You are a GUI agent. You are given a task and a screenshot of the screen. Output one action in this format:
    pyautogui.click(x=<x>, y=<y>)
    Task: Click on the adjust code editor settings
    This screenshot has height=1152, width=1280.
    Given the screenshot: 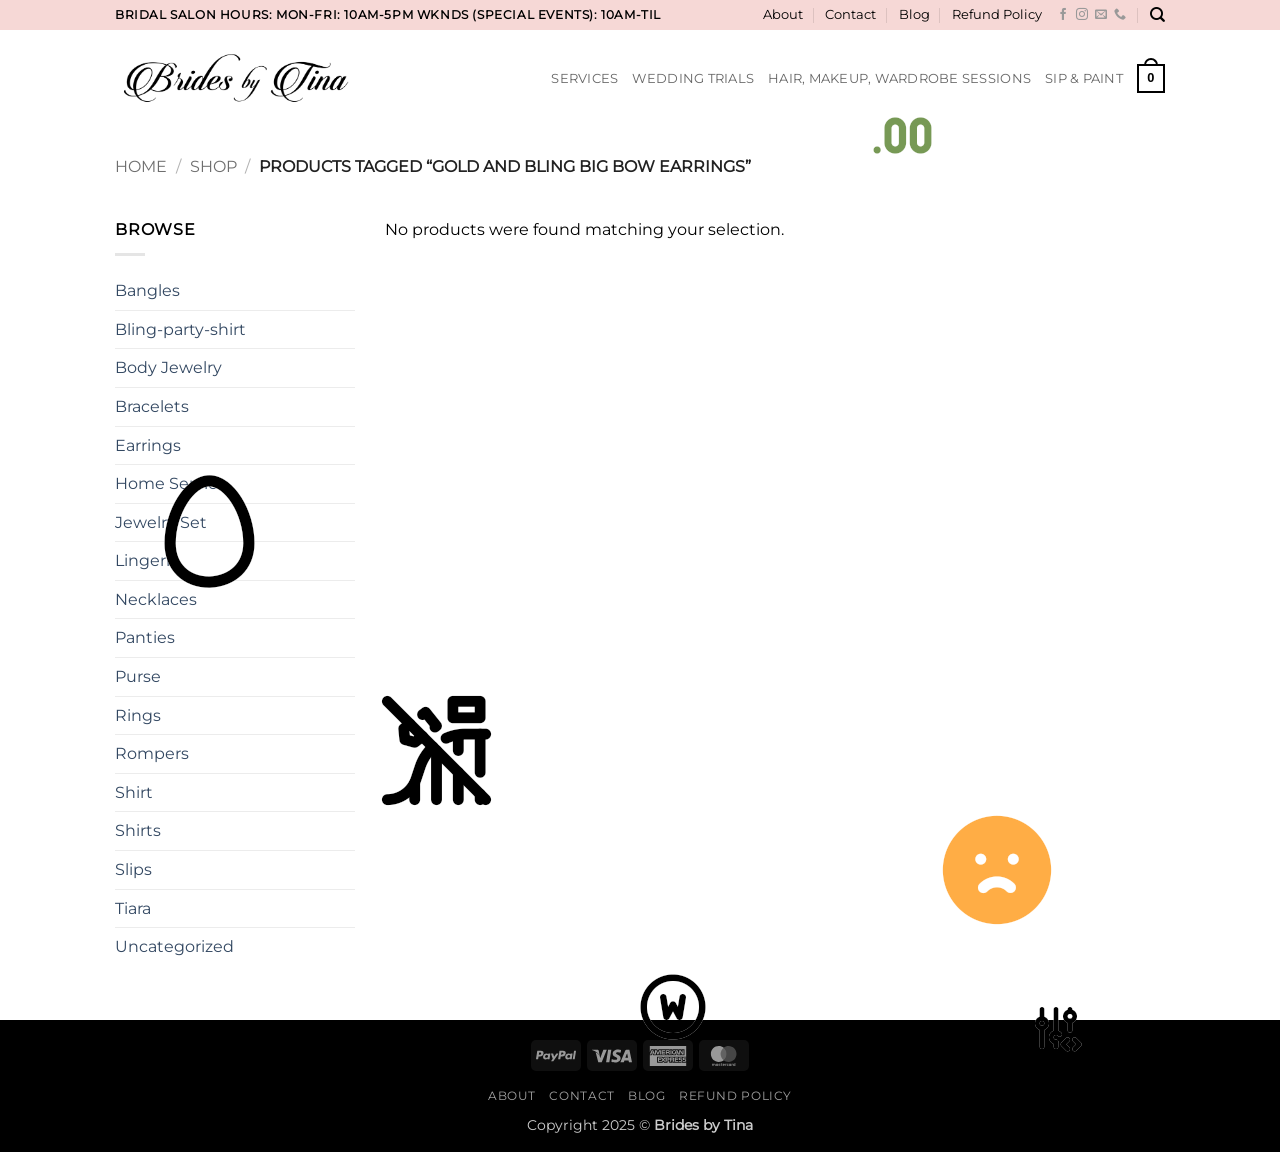 What is the action you would take?
    pyautogui.click(x=1056, y=1028)
    